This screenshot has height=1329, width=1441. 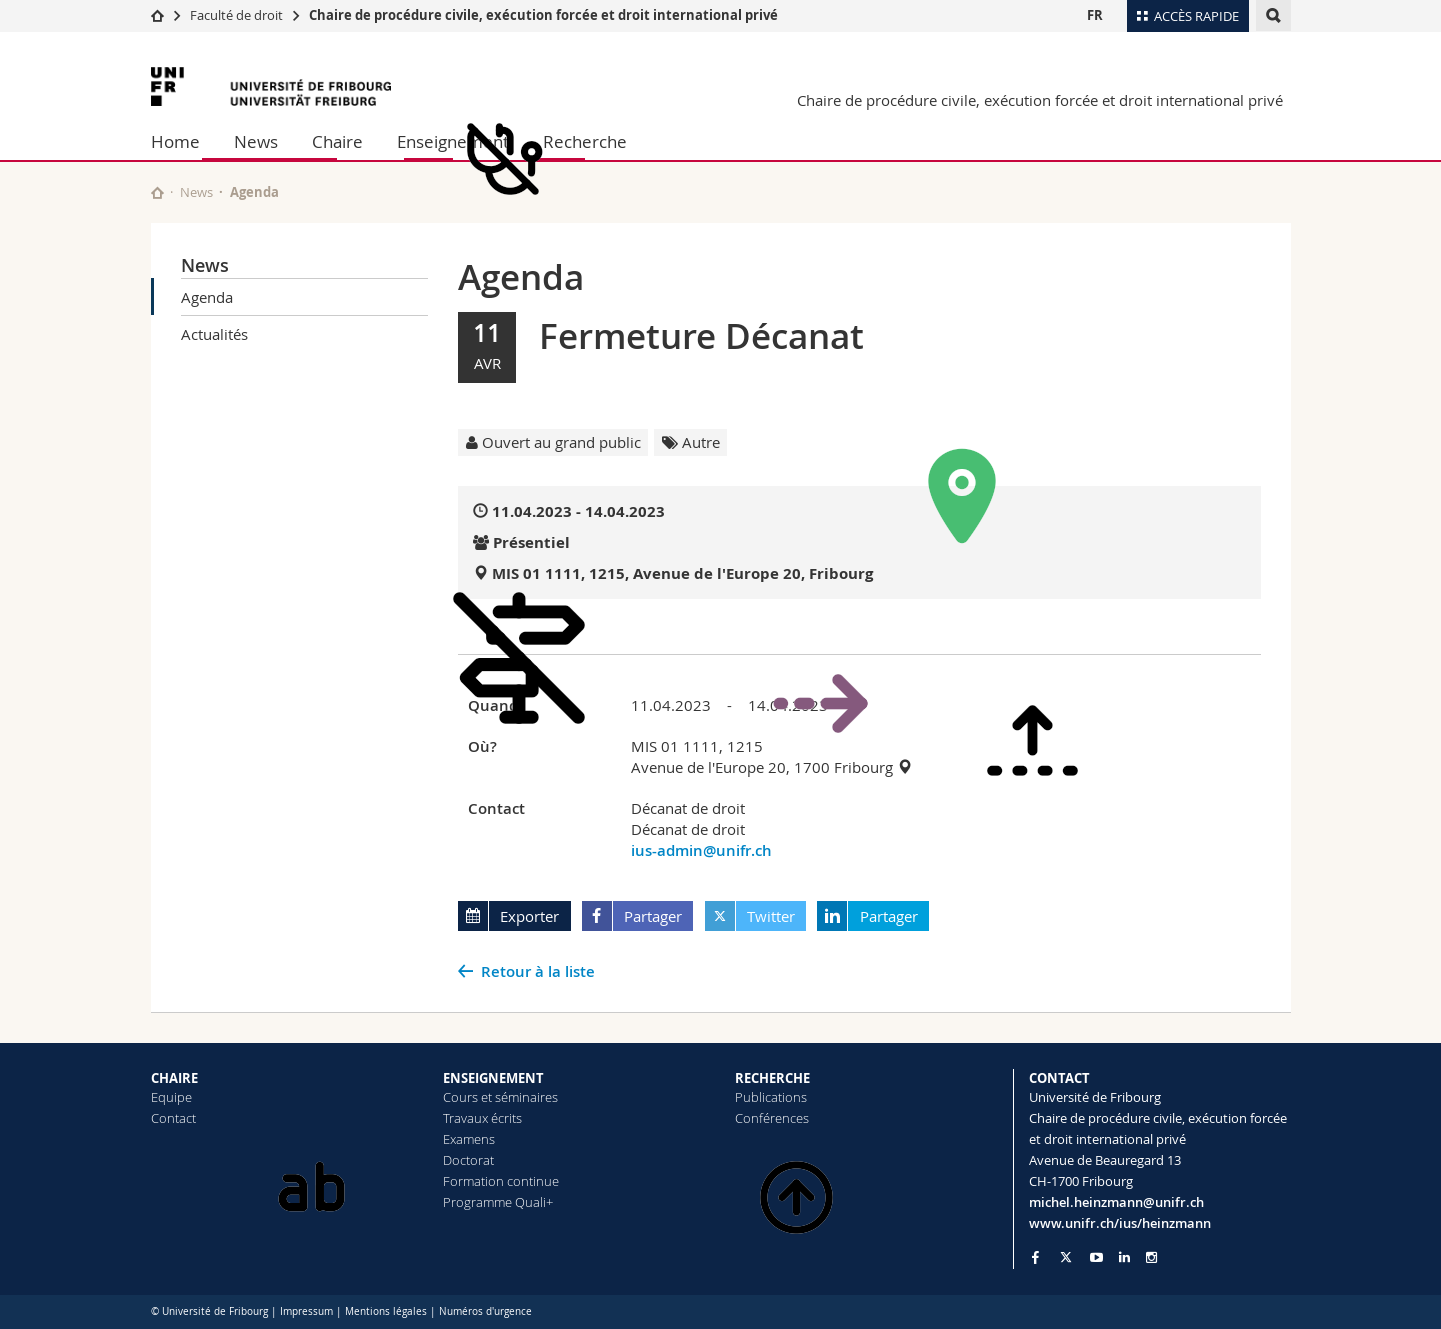 I want to click on continue to next step, so click(x=820, y=703).